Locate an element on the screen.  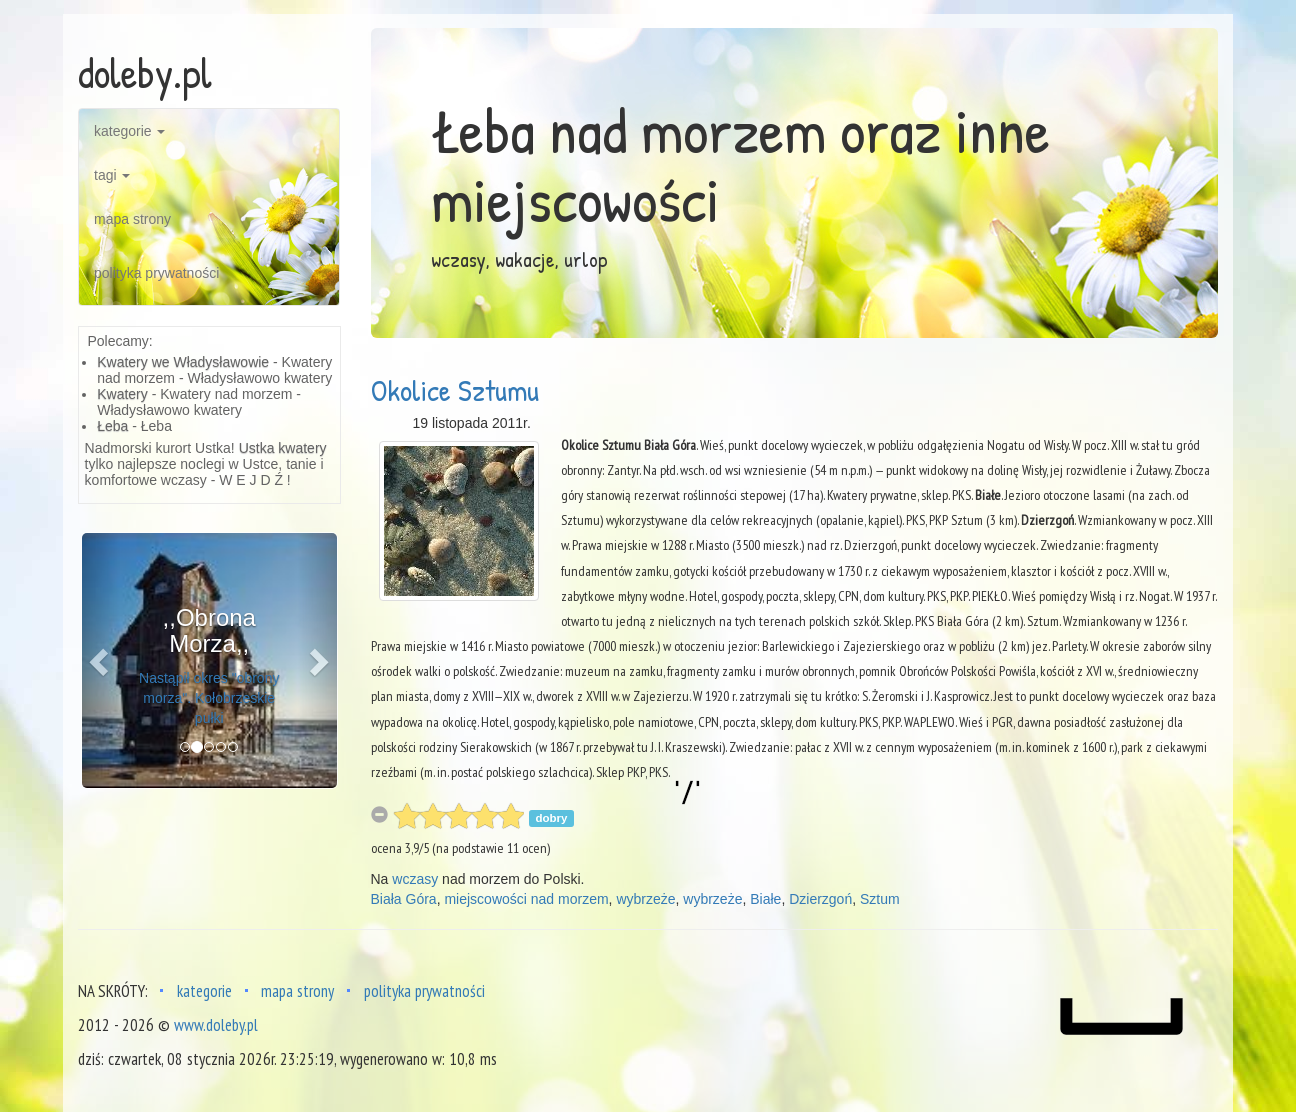
insert a space character in text is located at coordinates (1121, 1016).